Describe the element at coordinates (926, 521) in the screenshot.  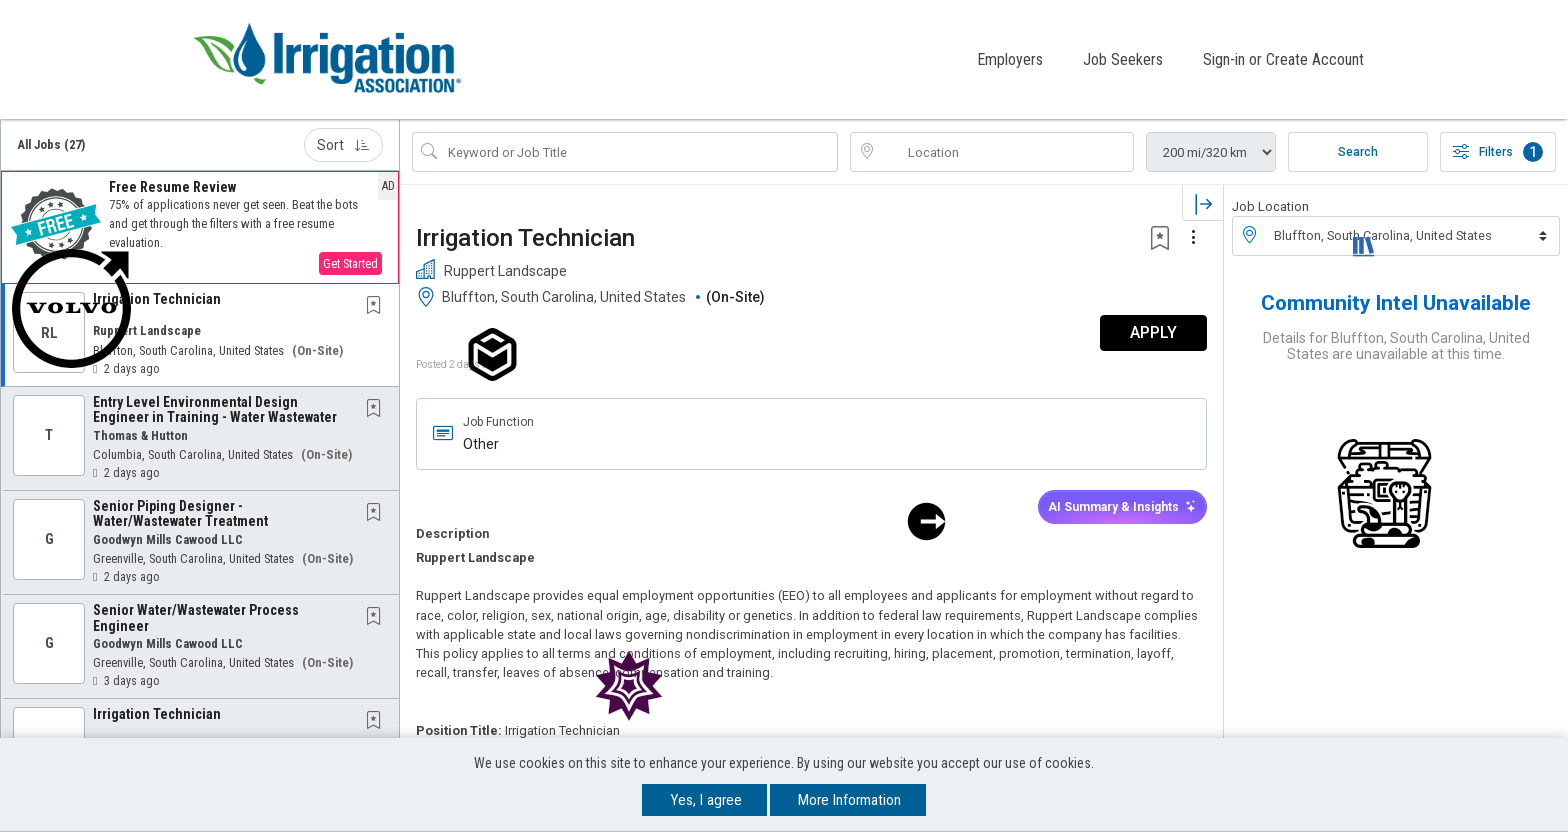
I see `log out of your account` at that location.